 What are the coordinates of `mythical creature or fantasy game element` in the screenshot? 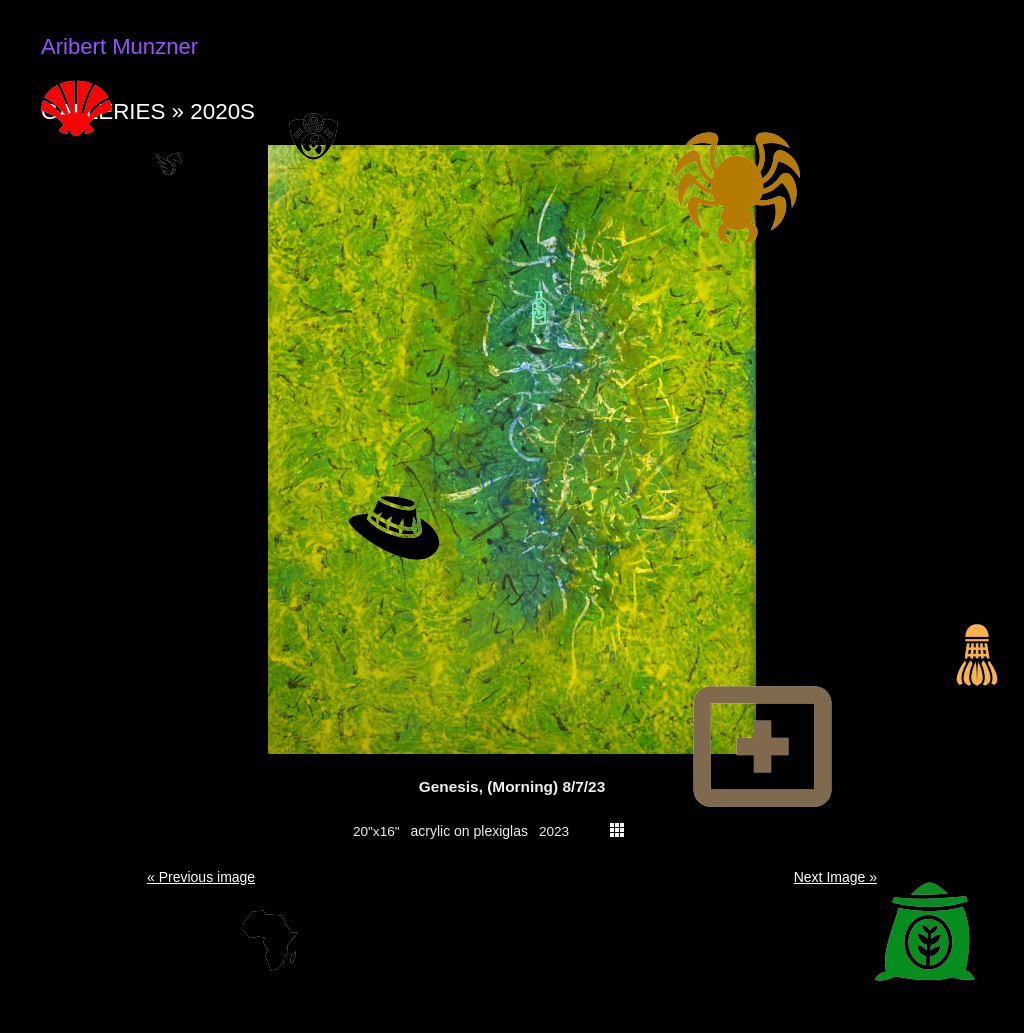 It's located at (169, 164).